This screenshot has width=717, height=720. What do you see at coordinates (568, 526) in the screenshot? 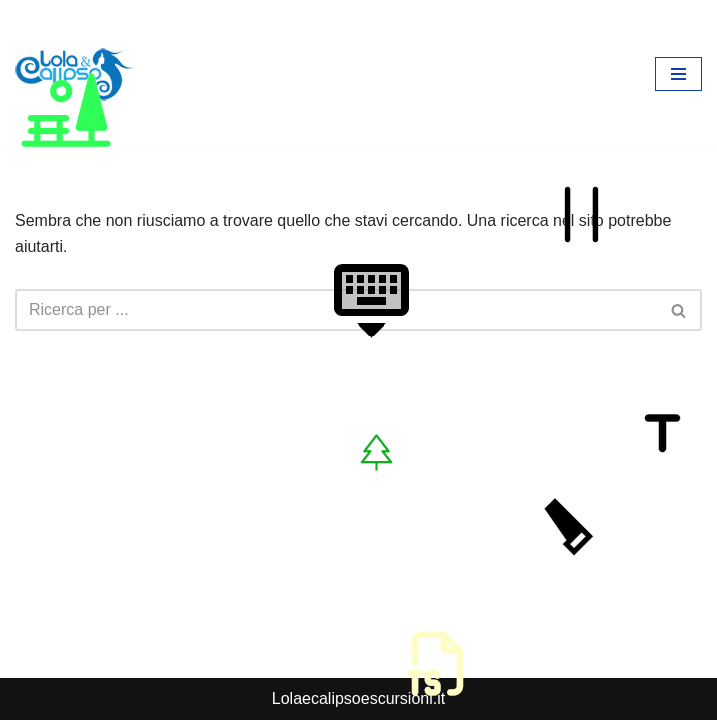
I see `find carpentry or woodworking services` at bounding box center [568, 526].